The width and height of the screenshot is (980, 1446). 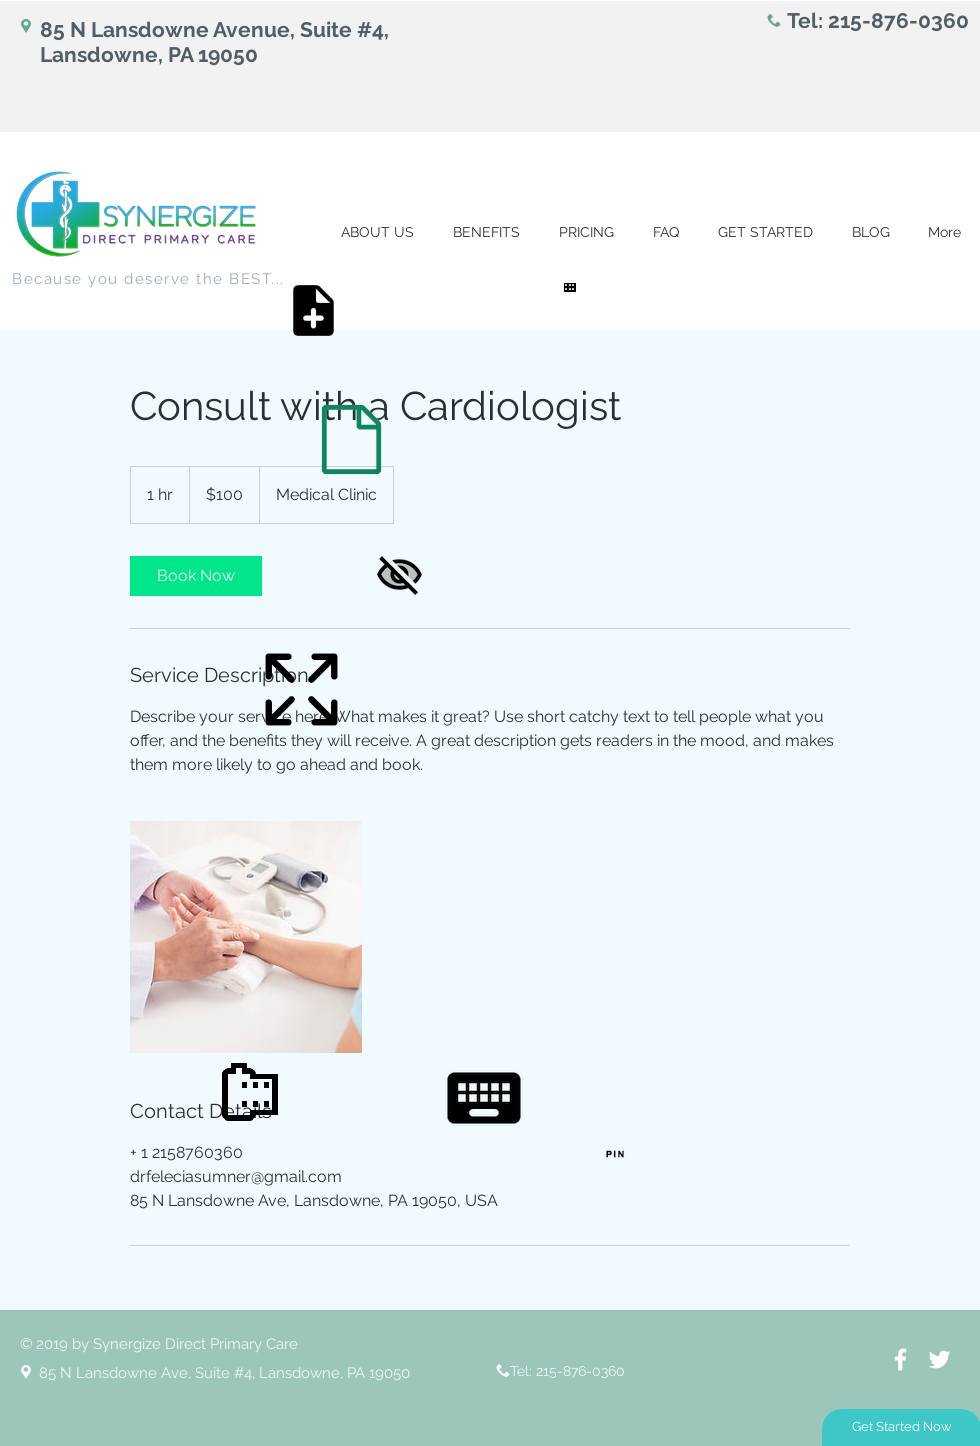 I want to click on create a new note, so click(x=313, y=310).